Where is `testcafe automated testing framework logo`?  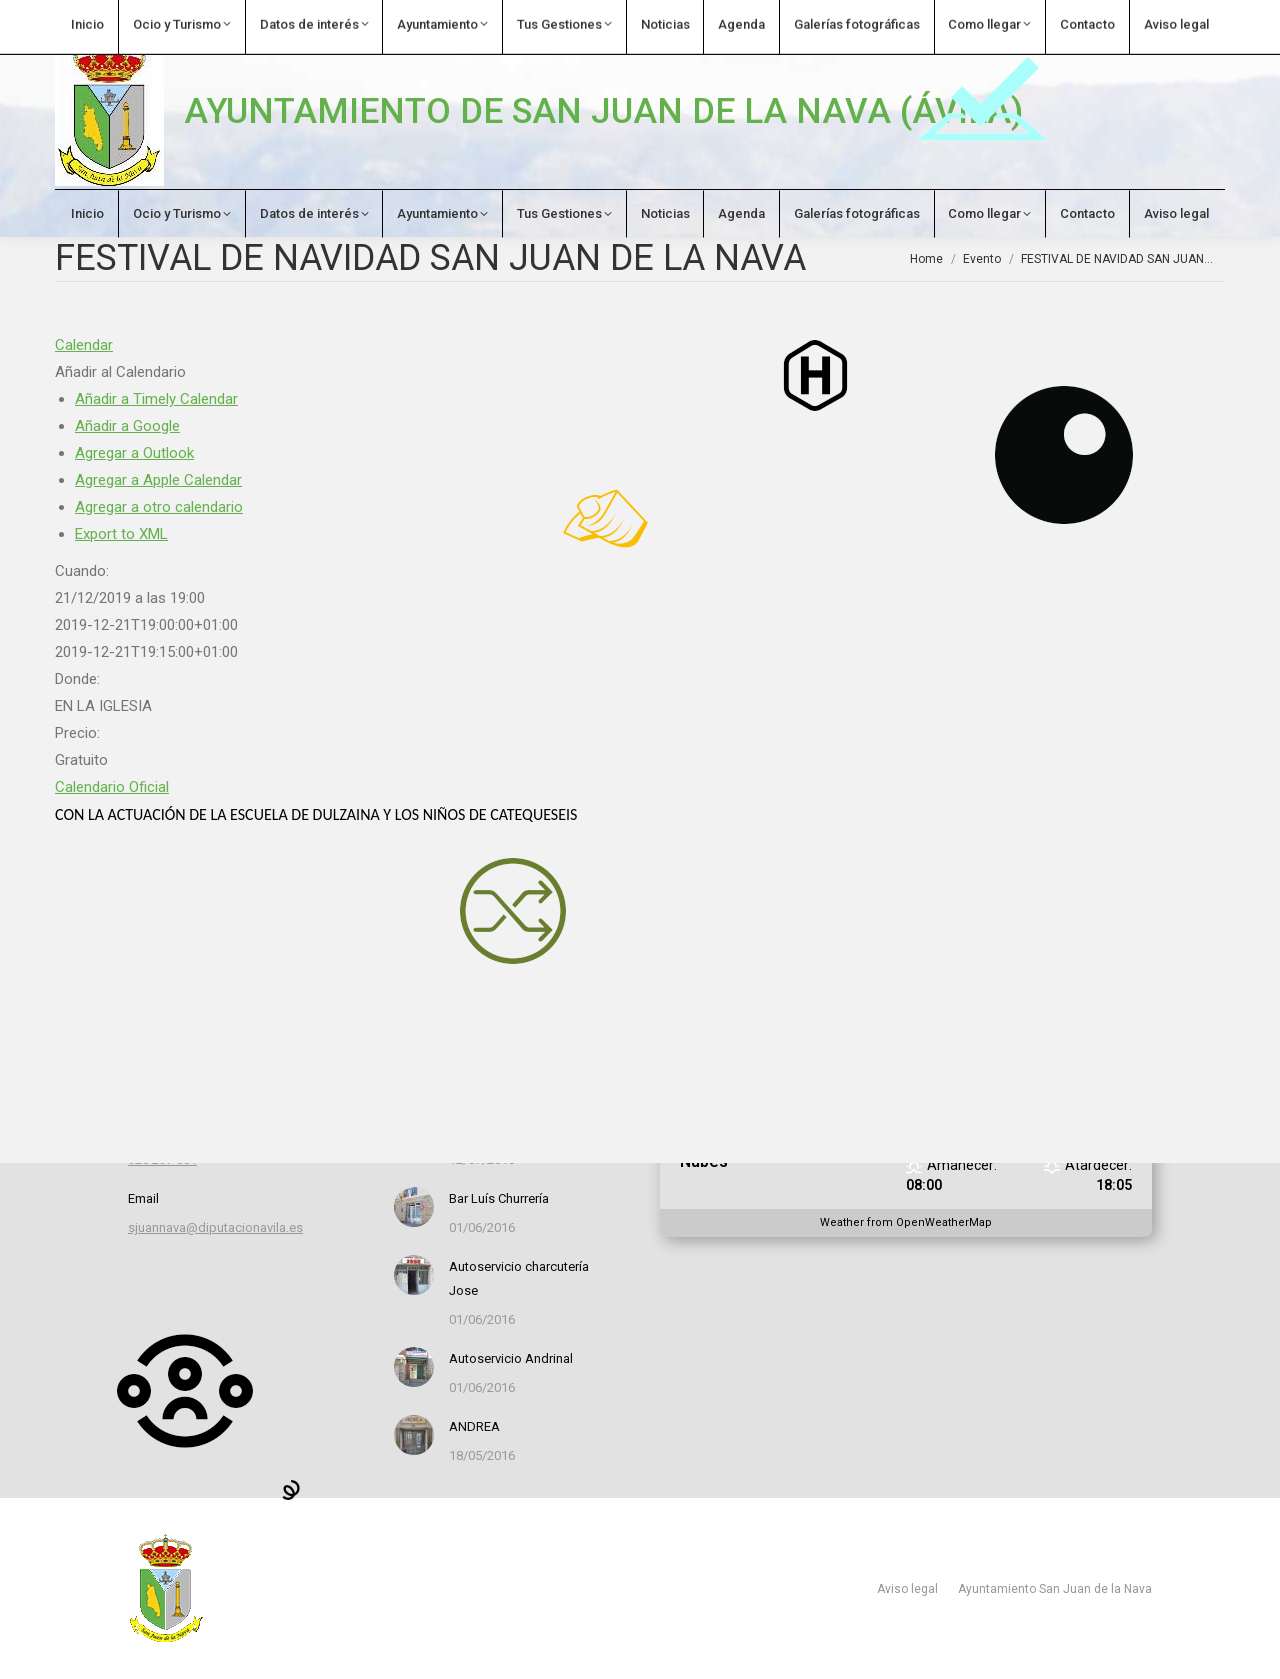
testcafe automated testing framework logo is located at coordinates (982, 98).